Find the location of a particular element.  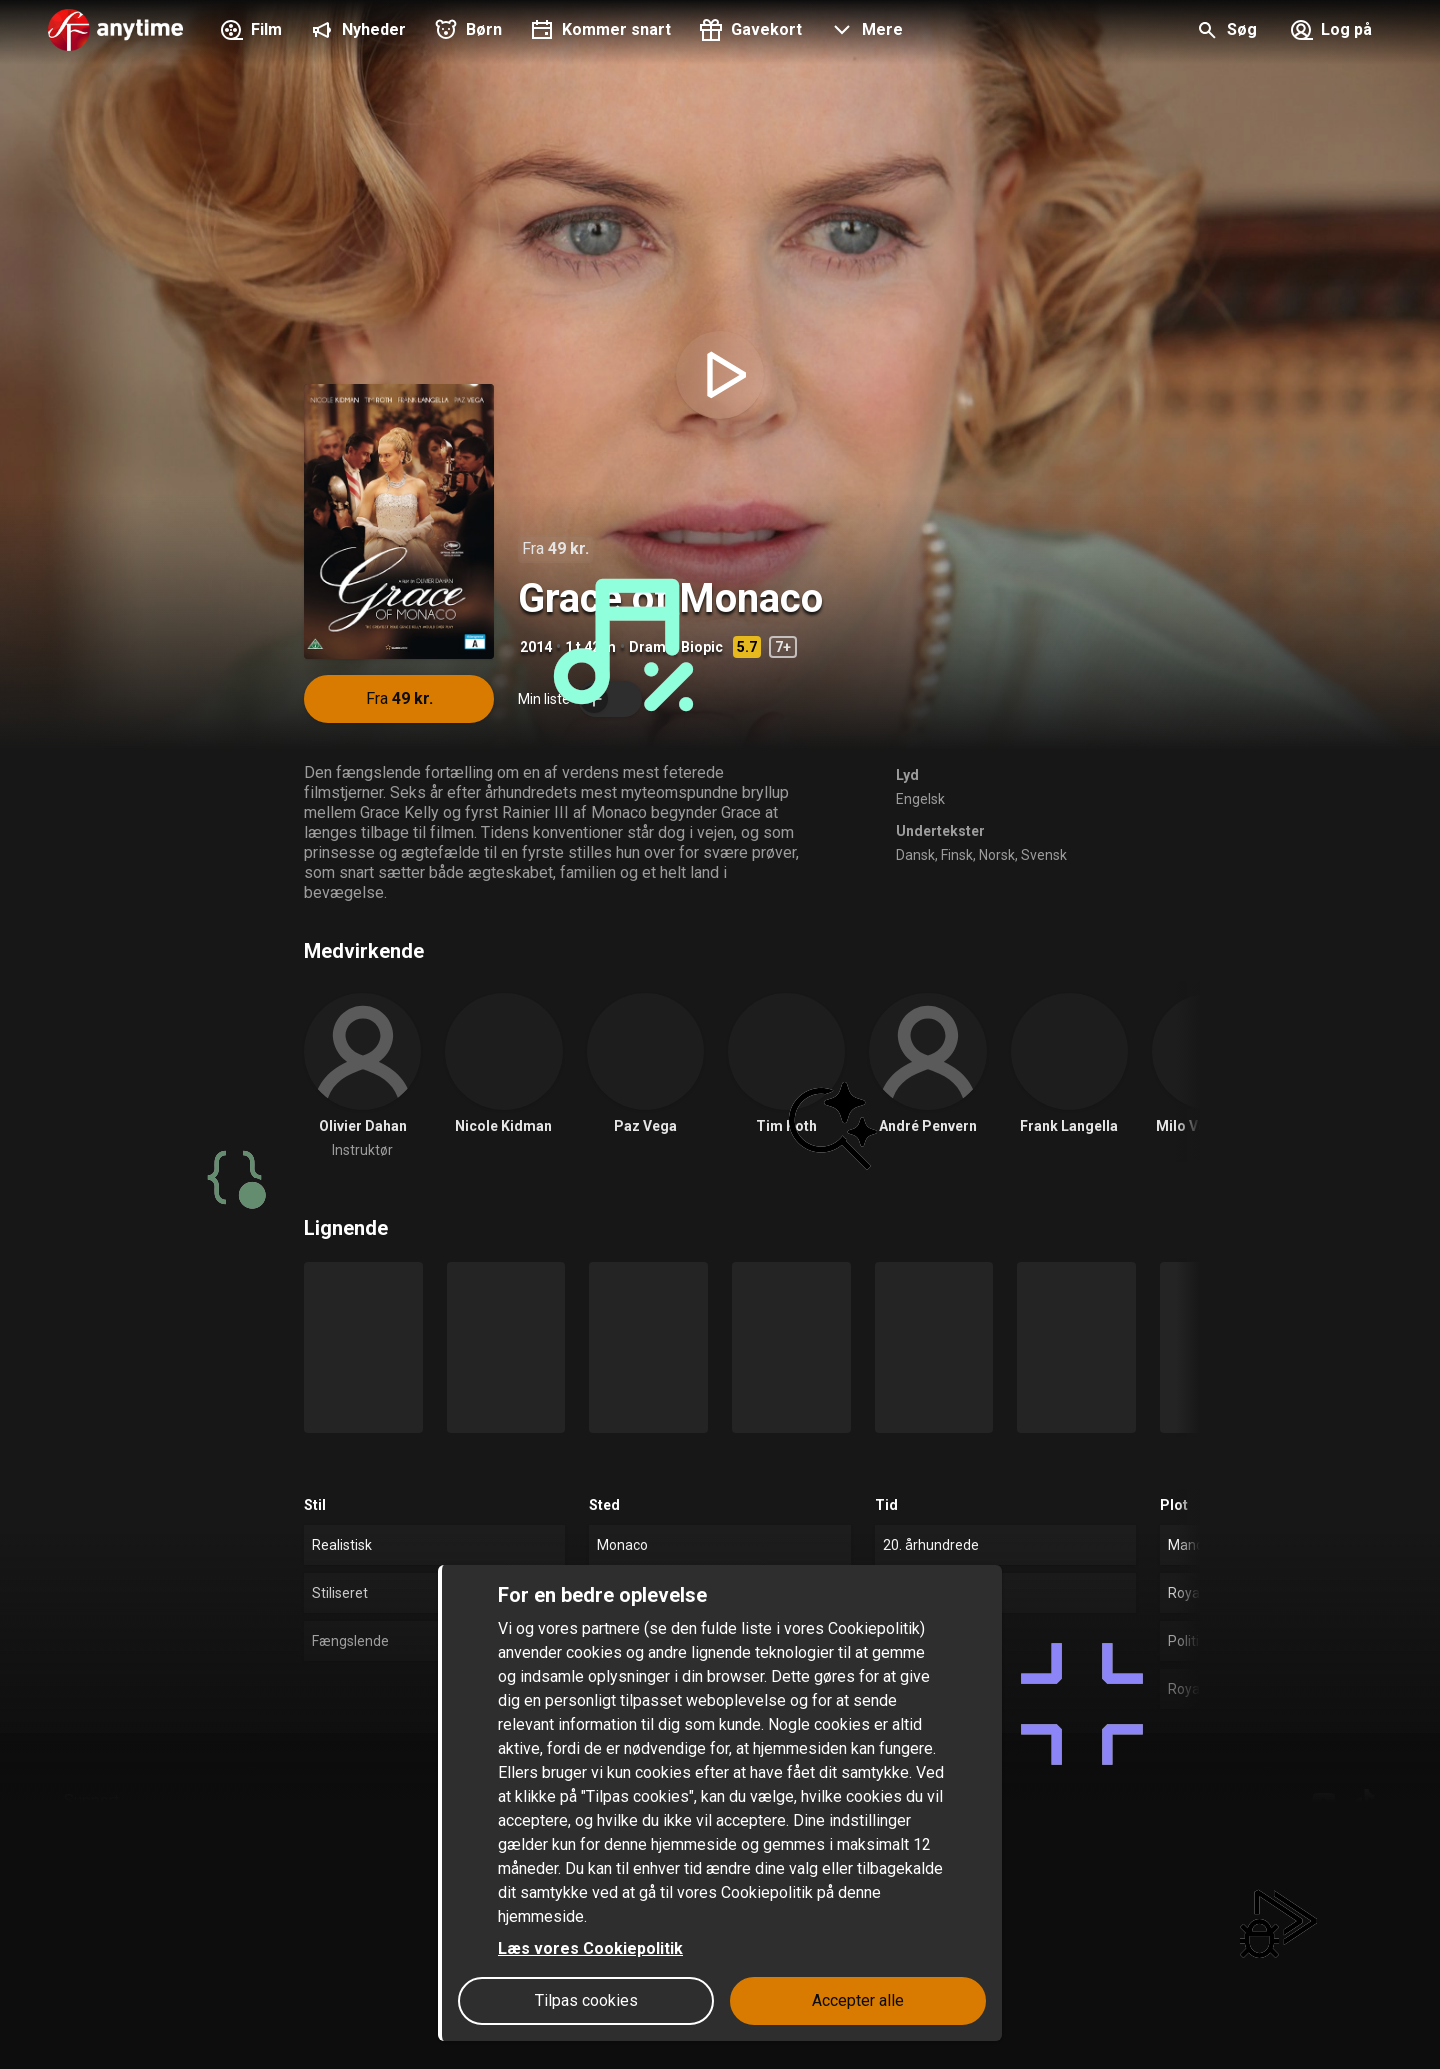

view discounted music or audio content is located at coordinates (623, 641).